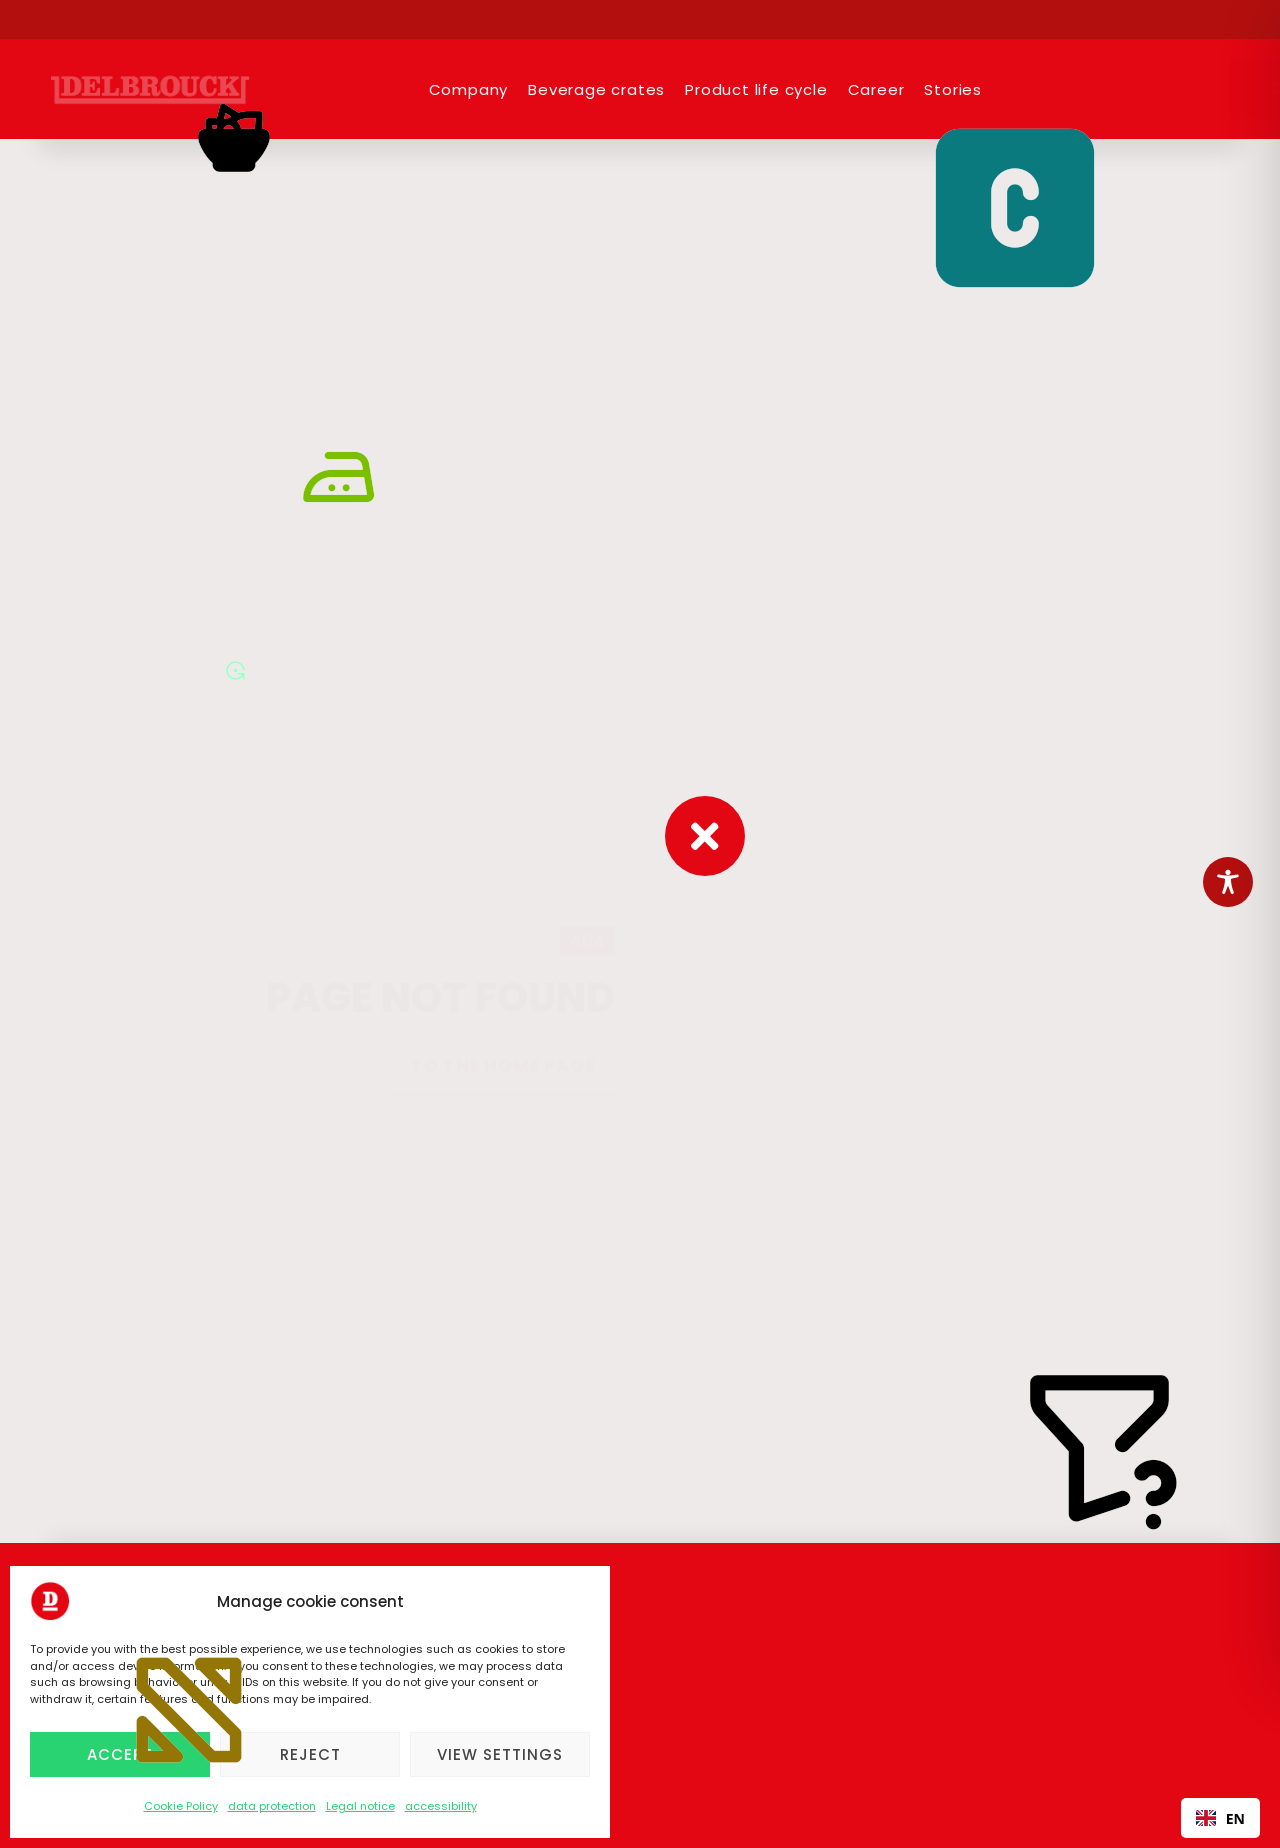 This screenshot has width=1280, height=1848. Describe the element at coordinates (189, 1710) in the screenshot. I see `open apple news app` at that location.